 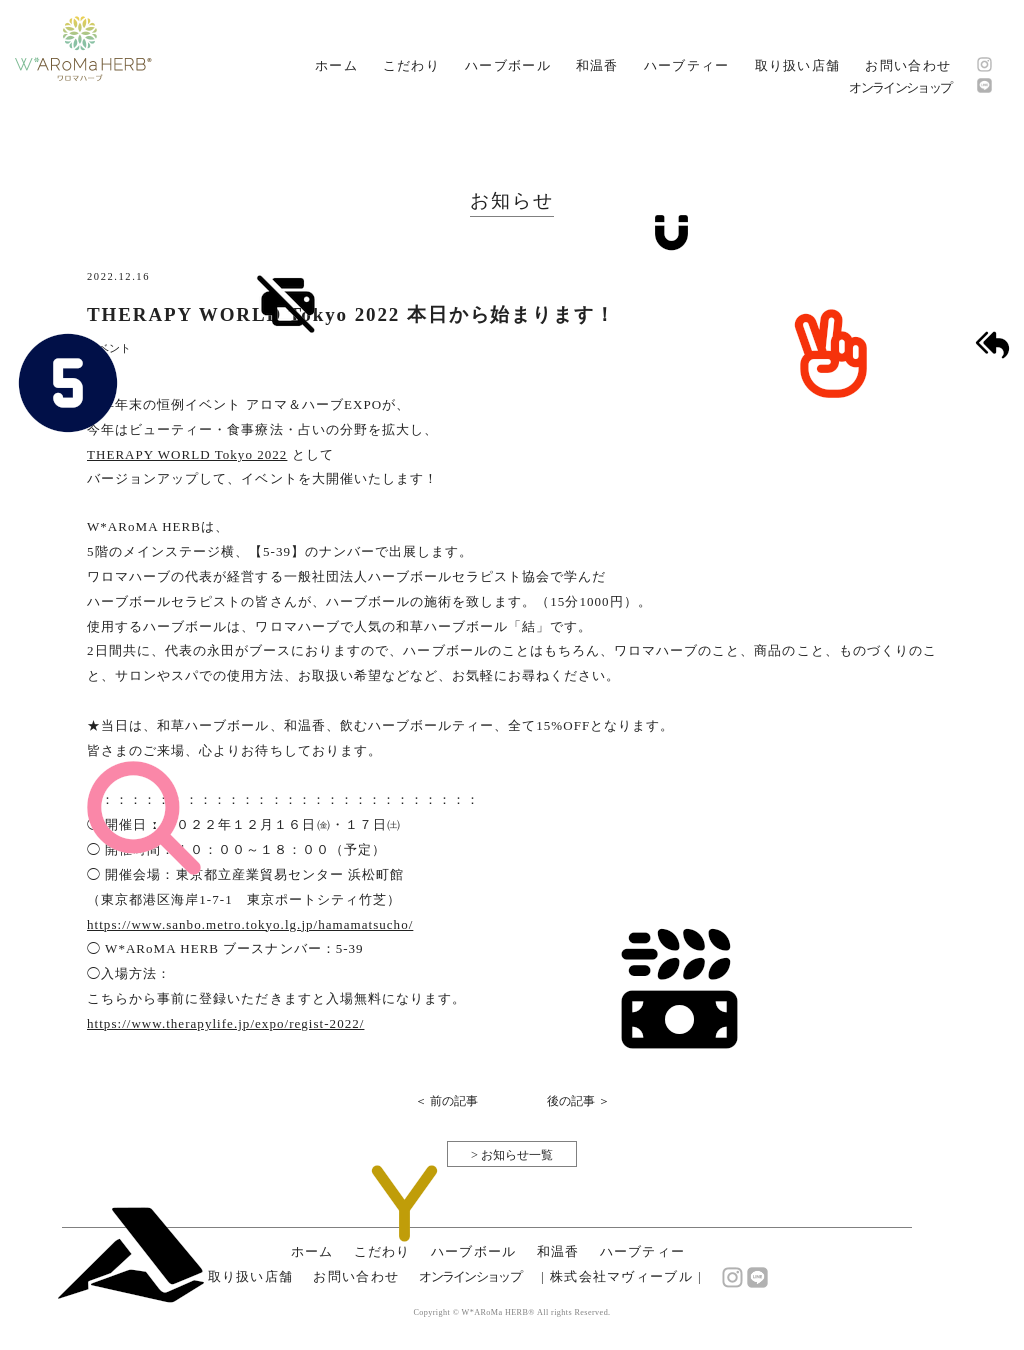 I want to click on attract or pull related items together, so click(x=671, y=231).